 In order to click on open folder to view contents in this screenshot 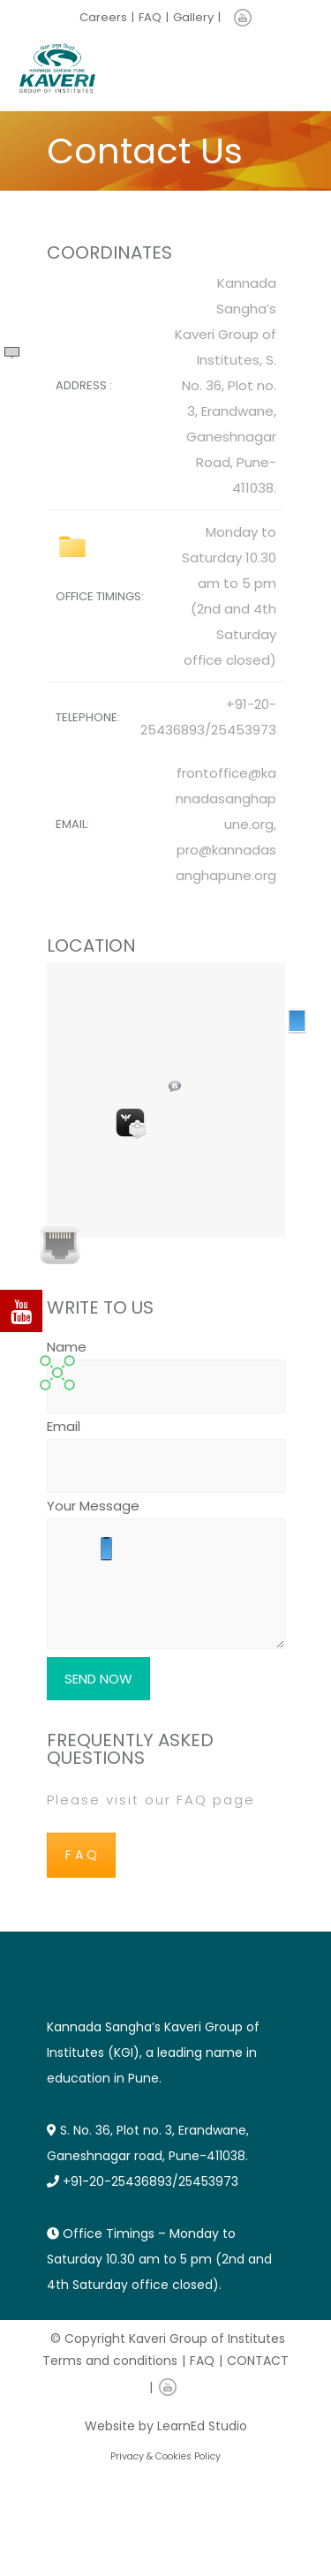, I will do `click(72, 547)`.